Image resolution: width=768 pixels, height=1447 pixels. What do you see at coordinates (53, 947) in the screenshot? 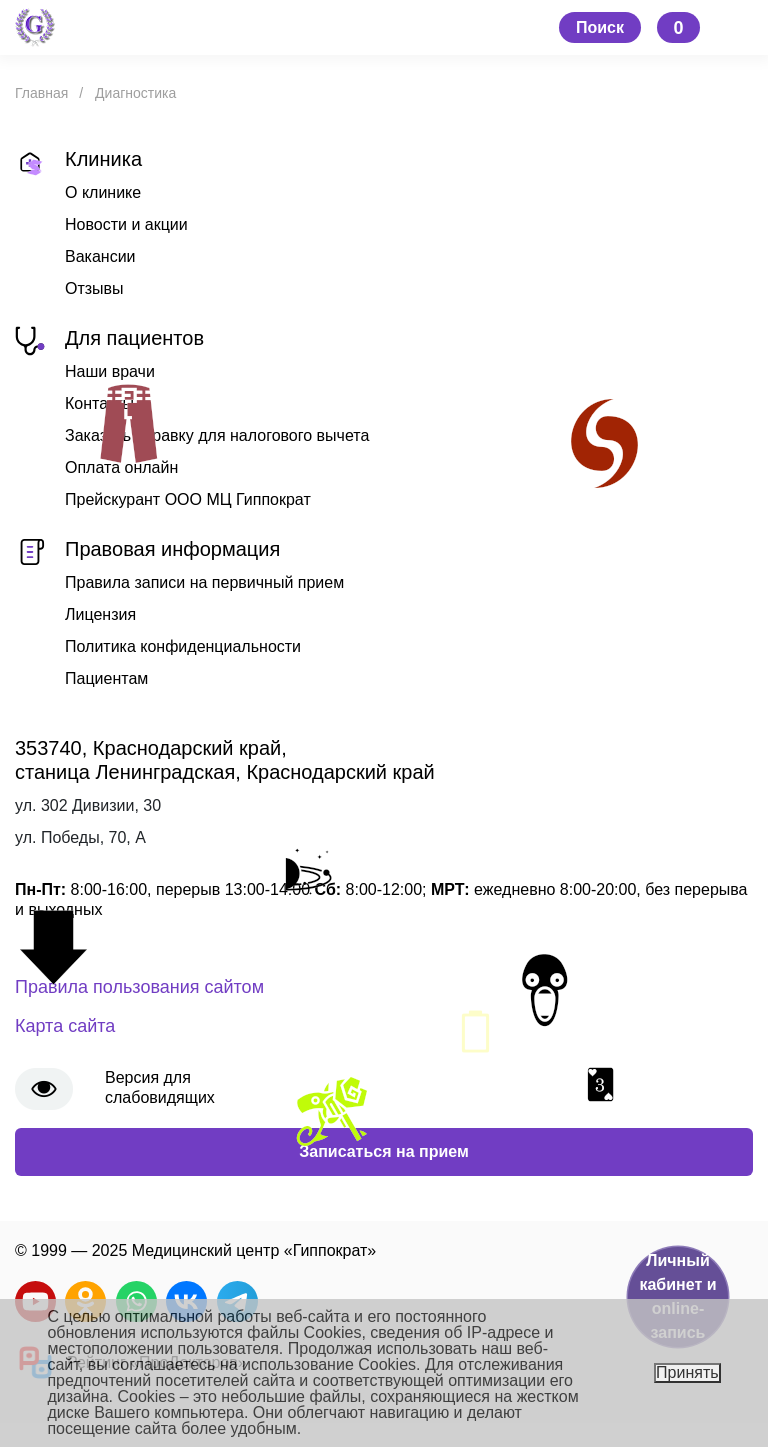
I see `download a file or content` at bounding box center [53, 947].